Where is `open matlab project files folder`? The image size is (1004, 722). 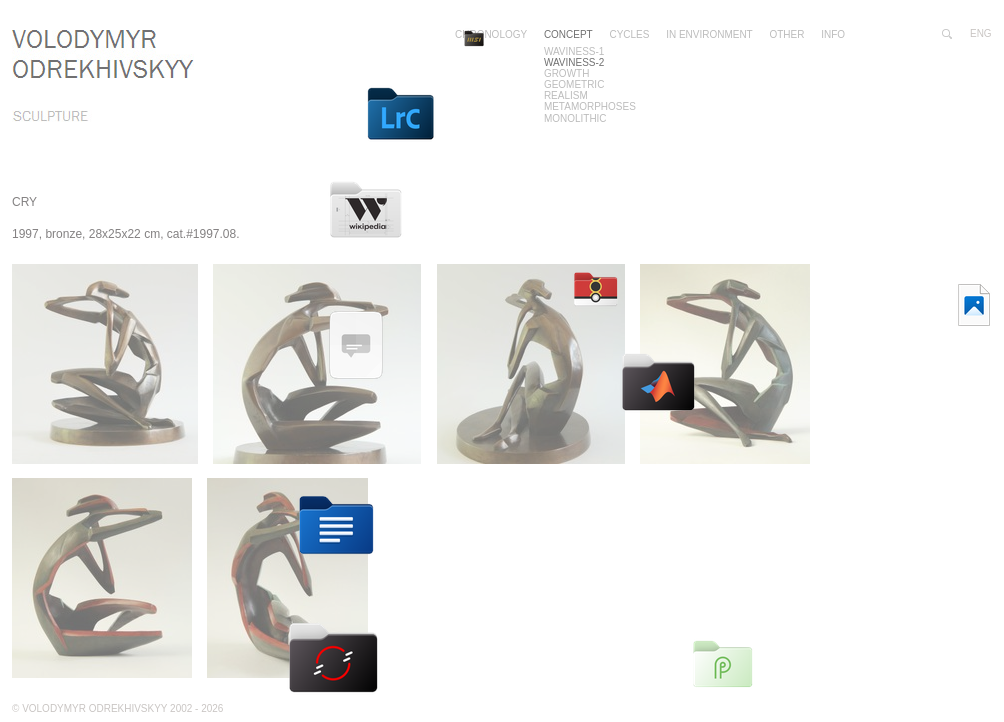 open matlab project files folder is located at coordinates (658, 384).